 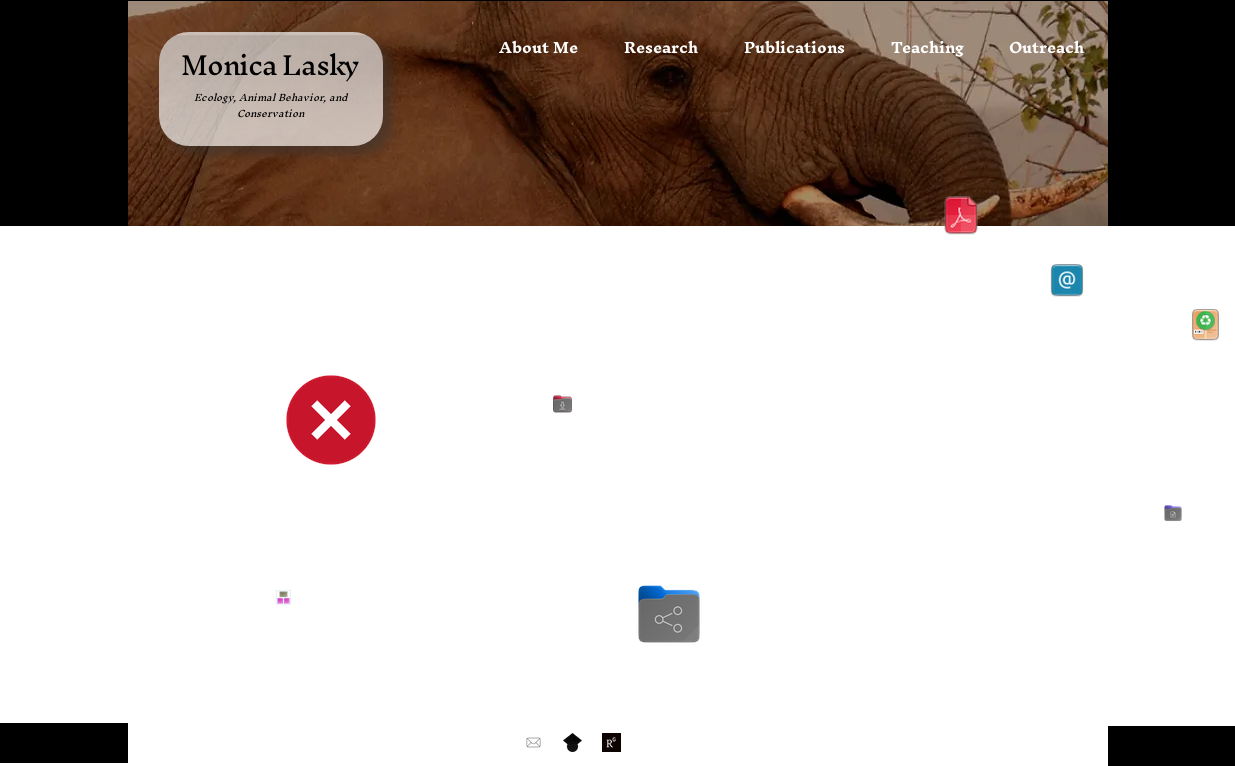 I want to click on open your documents folder, so click(x=1173, y=513).